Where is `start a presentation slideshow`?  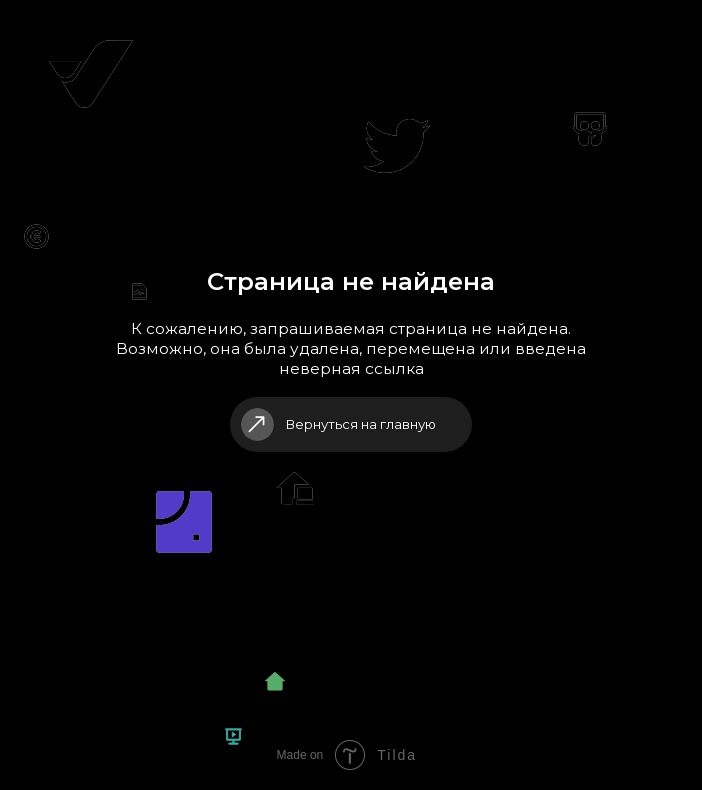
start a presentation slideshow is located at coordinates (233, 736).